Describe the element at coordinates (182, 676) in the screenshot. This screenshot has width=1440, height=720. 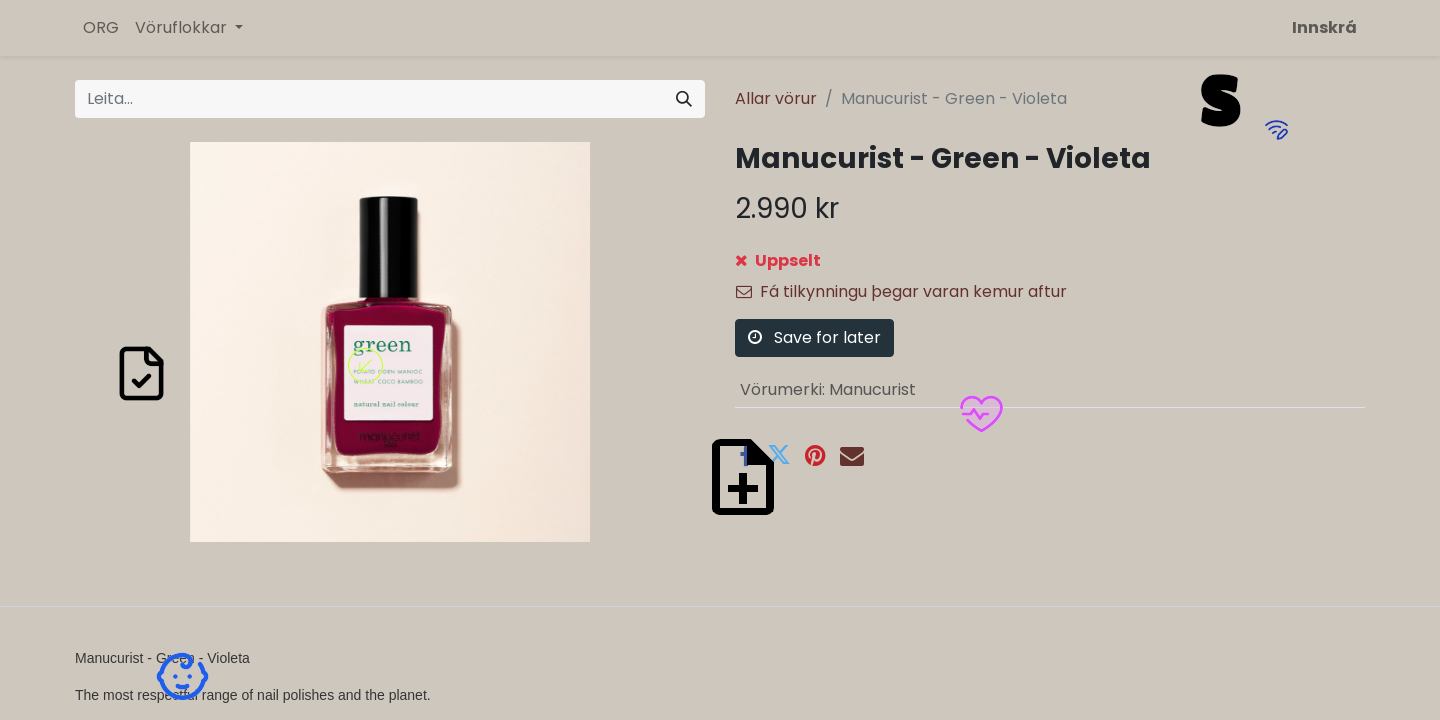
I see `access parental or child-friendly mode` at that location.